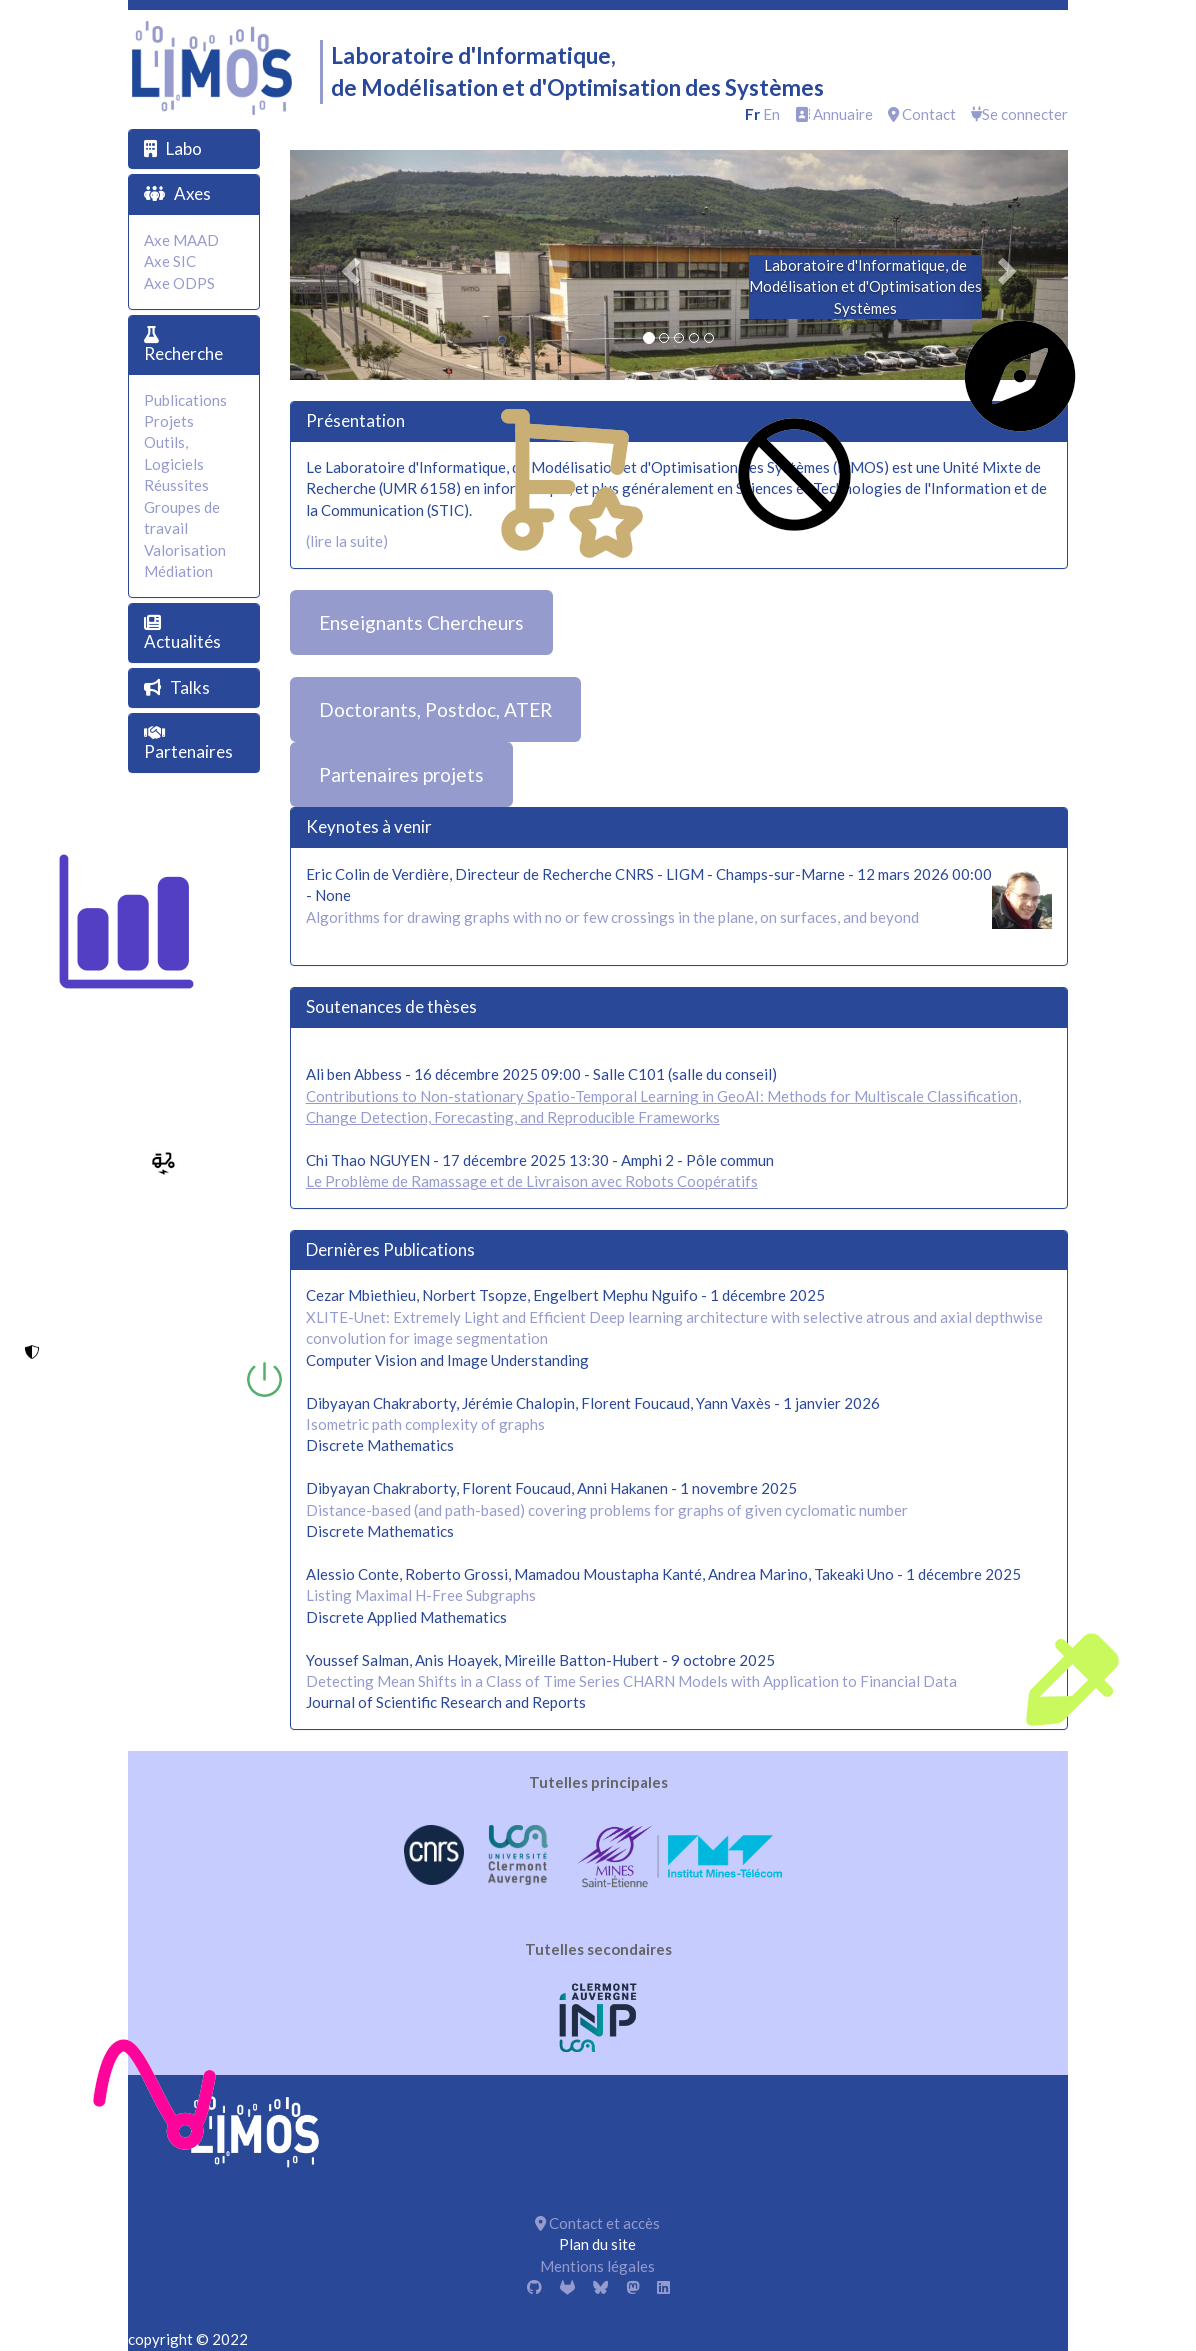 This screenshot has width=1196, height=2351. I want to click on select a color from the canvas, so click(1072, 1679).